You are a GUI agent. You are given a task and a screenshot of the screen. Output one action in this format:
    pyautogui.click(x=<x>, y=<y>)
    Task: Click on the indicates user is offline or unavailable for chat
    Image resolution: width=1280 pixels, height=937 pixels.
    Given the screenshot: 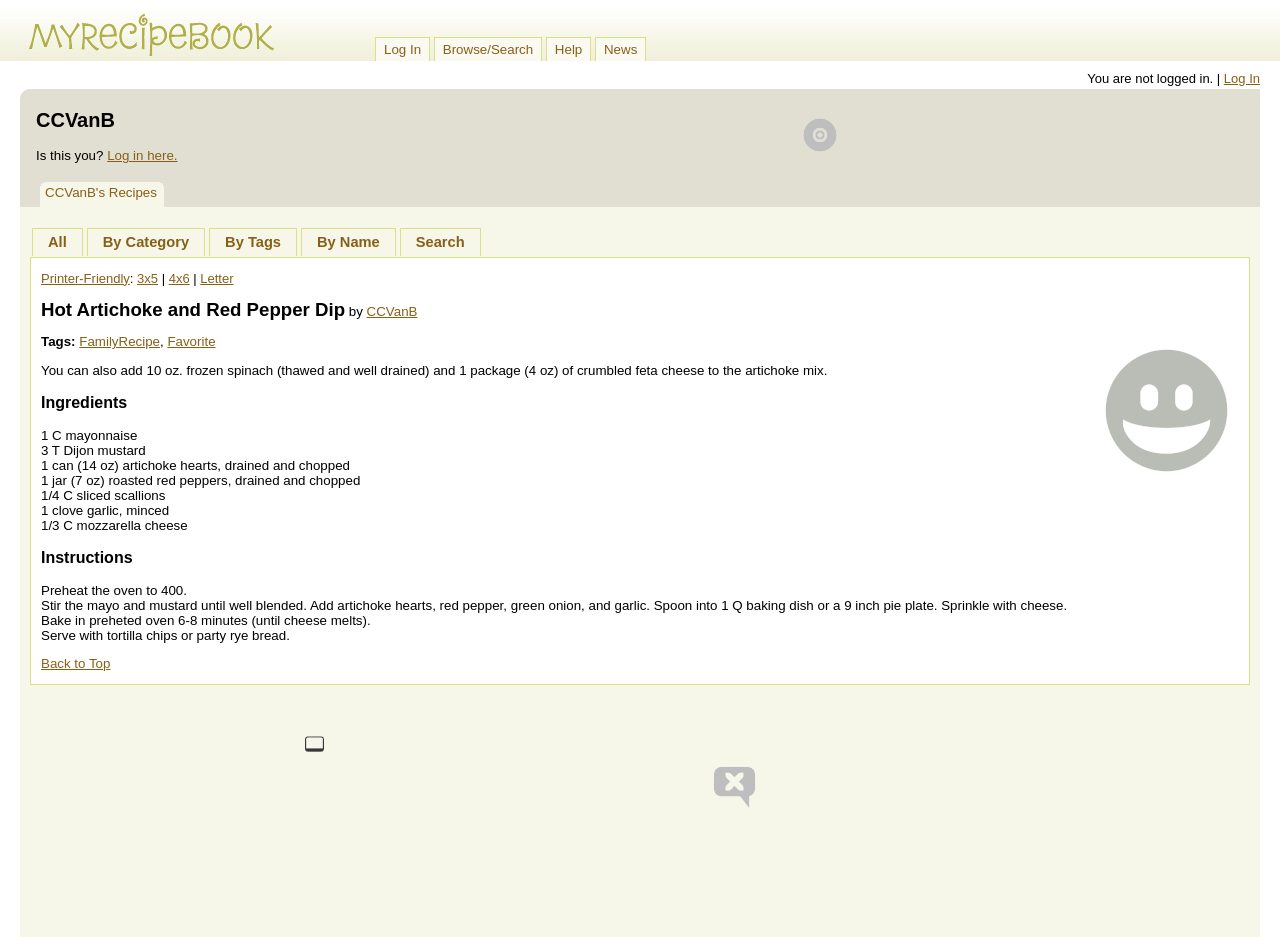 What is the action you would take?
    pyautogui.click(x=734, y=787)
    